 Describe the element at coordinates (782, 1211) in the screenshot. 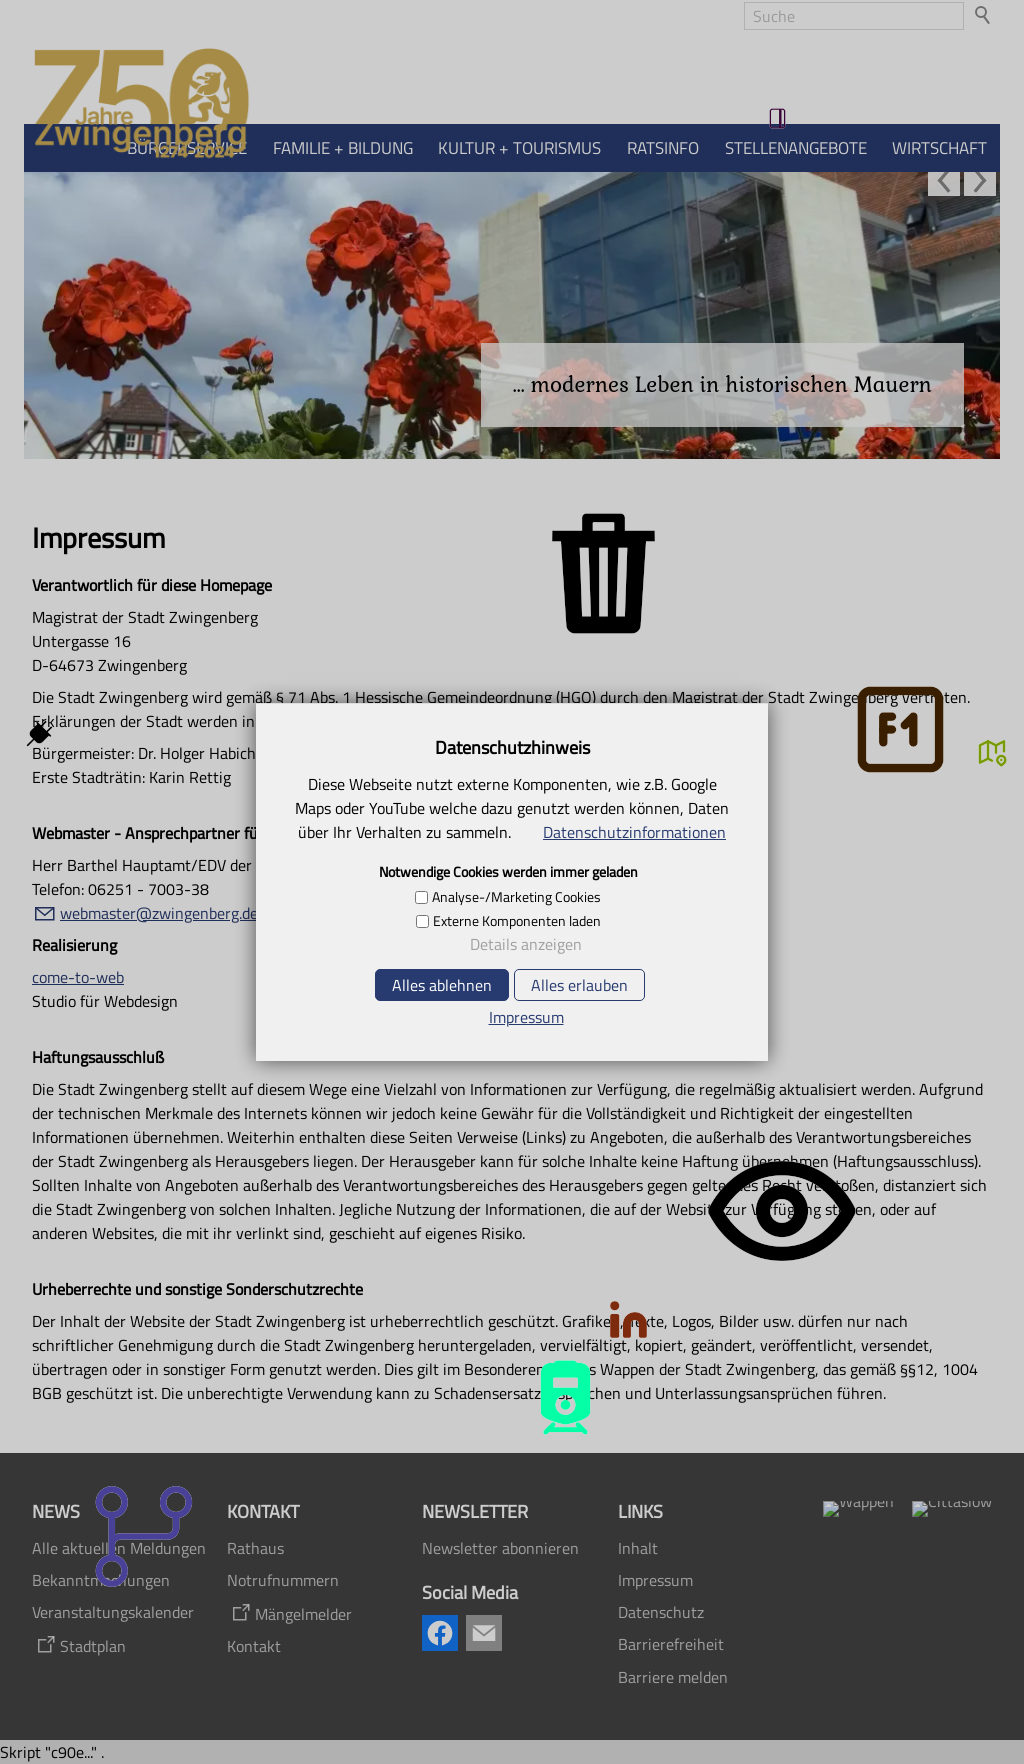

I see `view or preview content` at that location.